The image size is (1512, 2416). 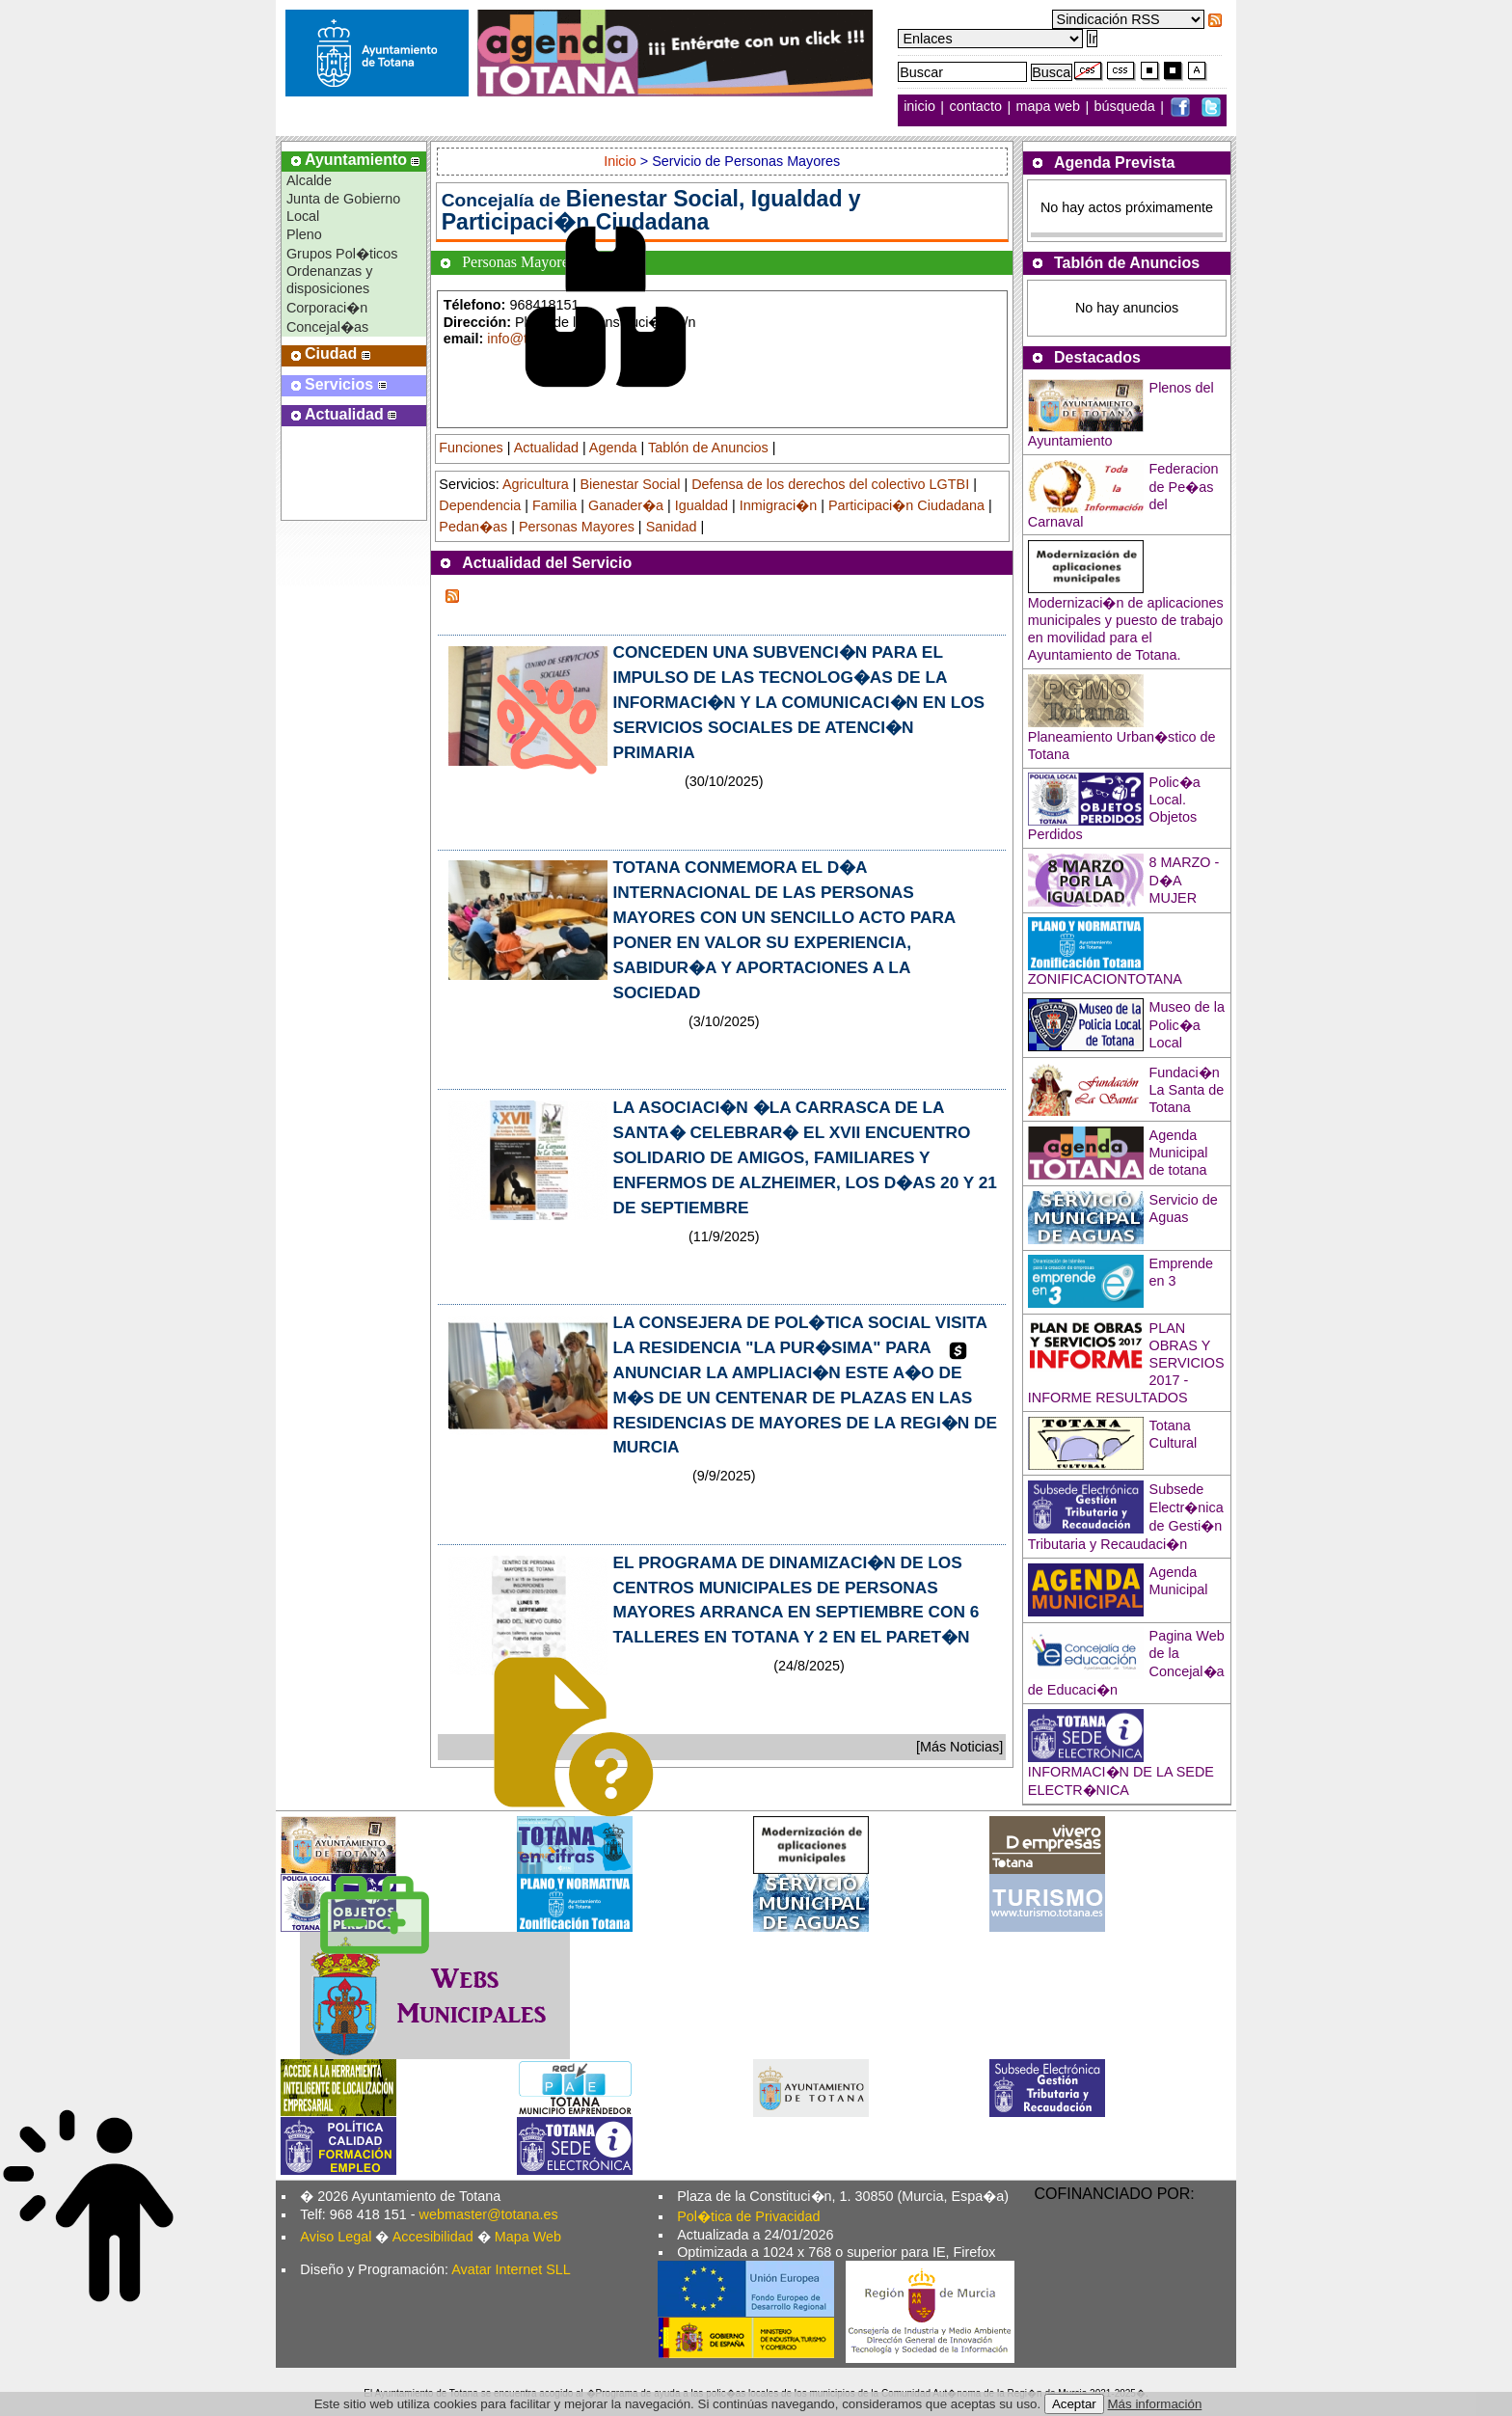 What do you see at coordinates (569, 1732) in the screenshot?
I see `get help or info about this file` at bounding box center [569, 1732].